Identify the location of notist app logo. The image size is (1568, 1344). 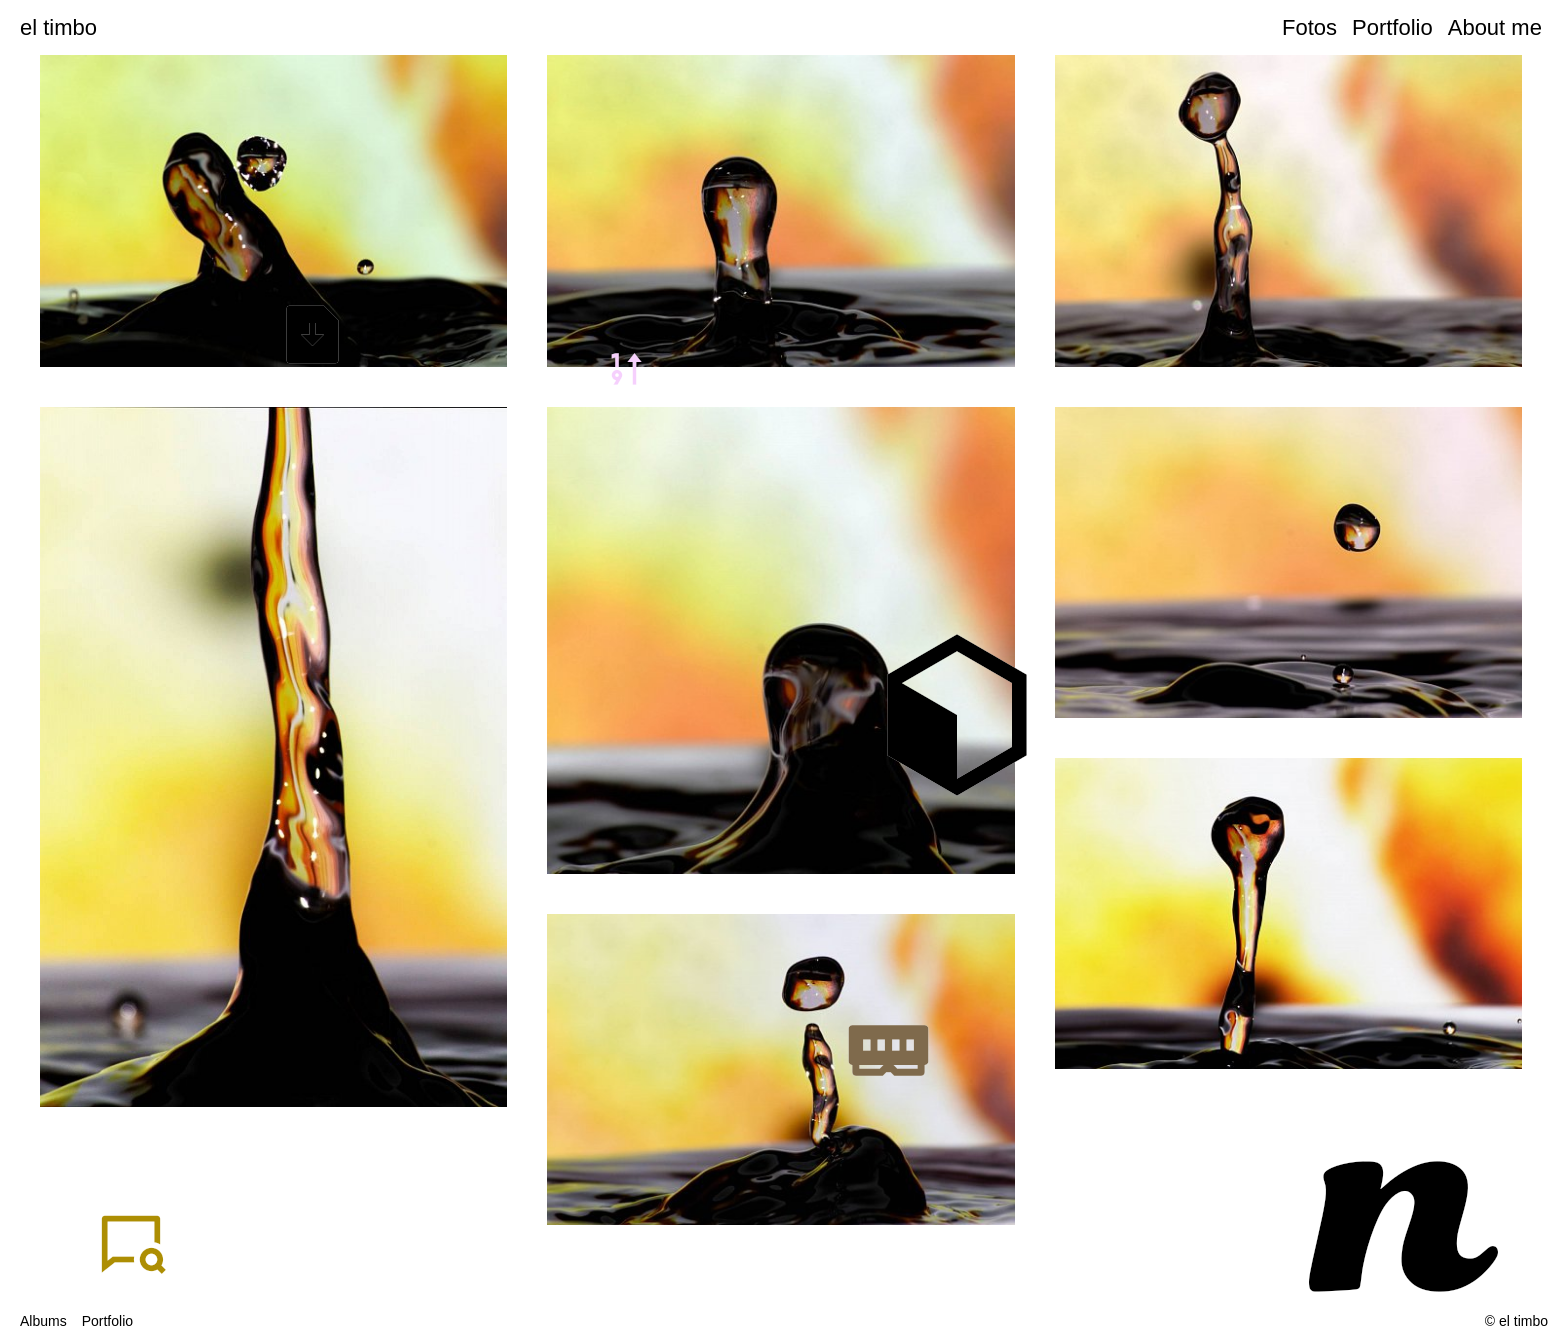
(1403, 1226).